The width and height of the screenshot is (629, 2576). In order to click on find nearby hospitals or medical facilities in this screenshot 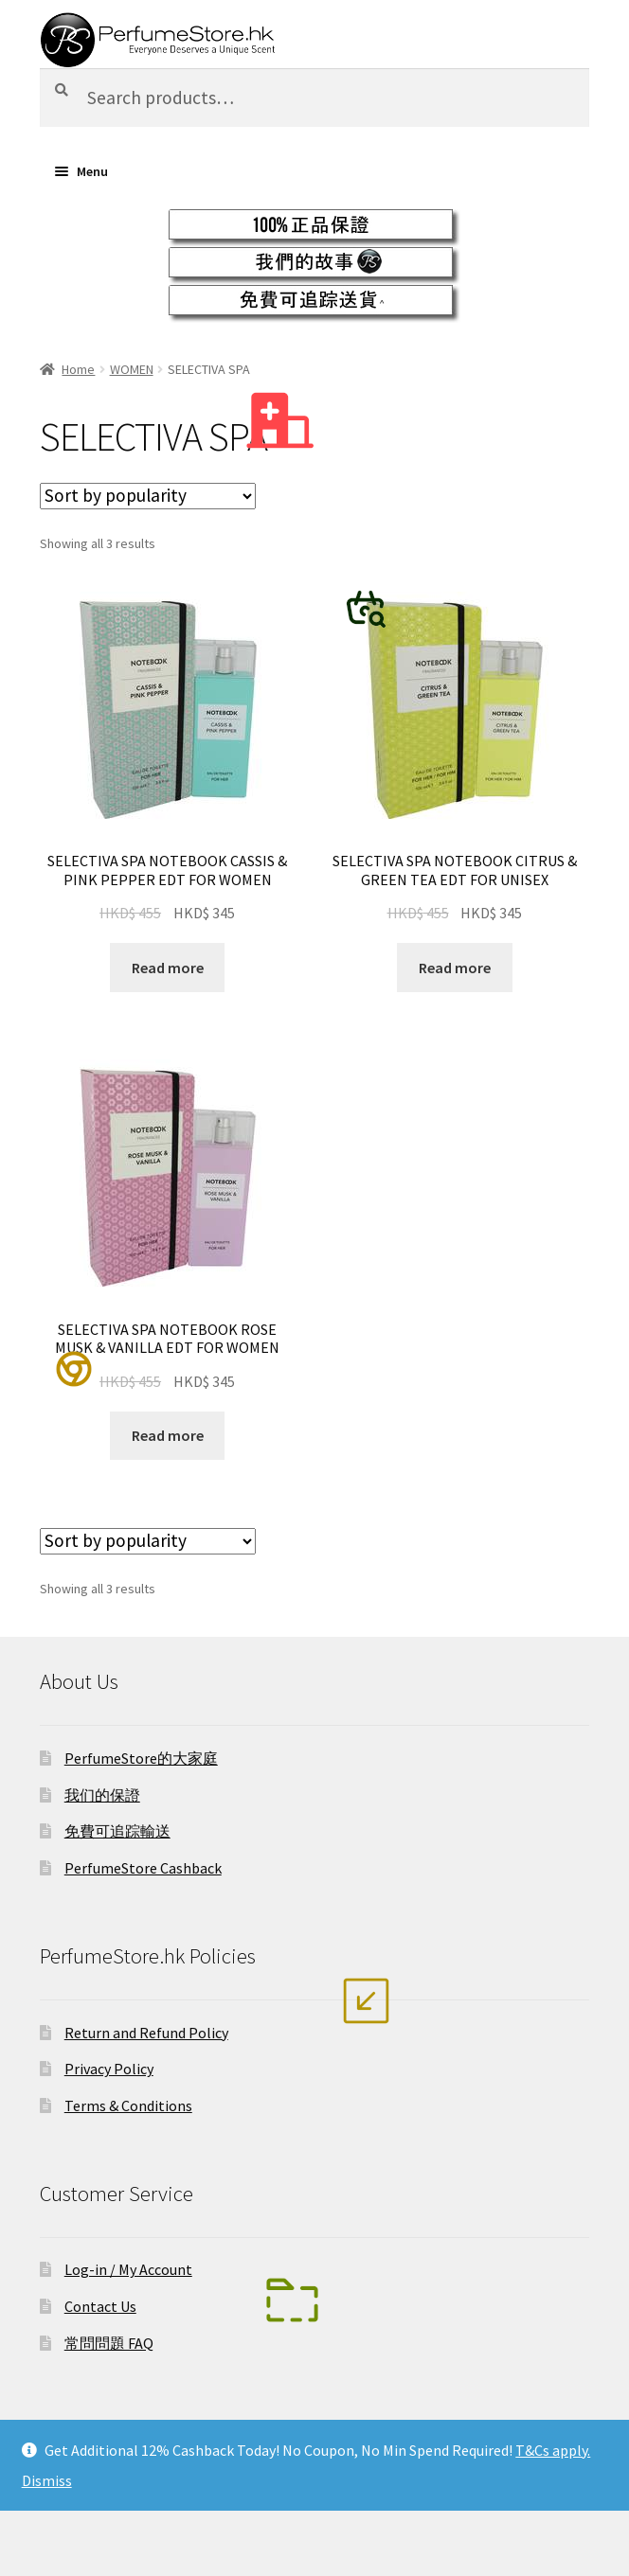, I will do `click(277, 420)`.